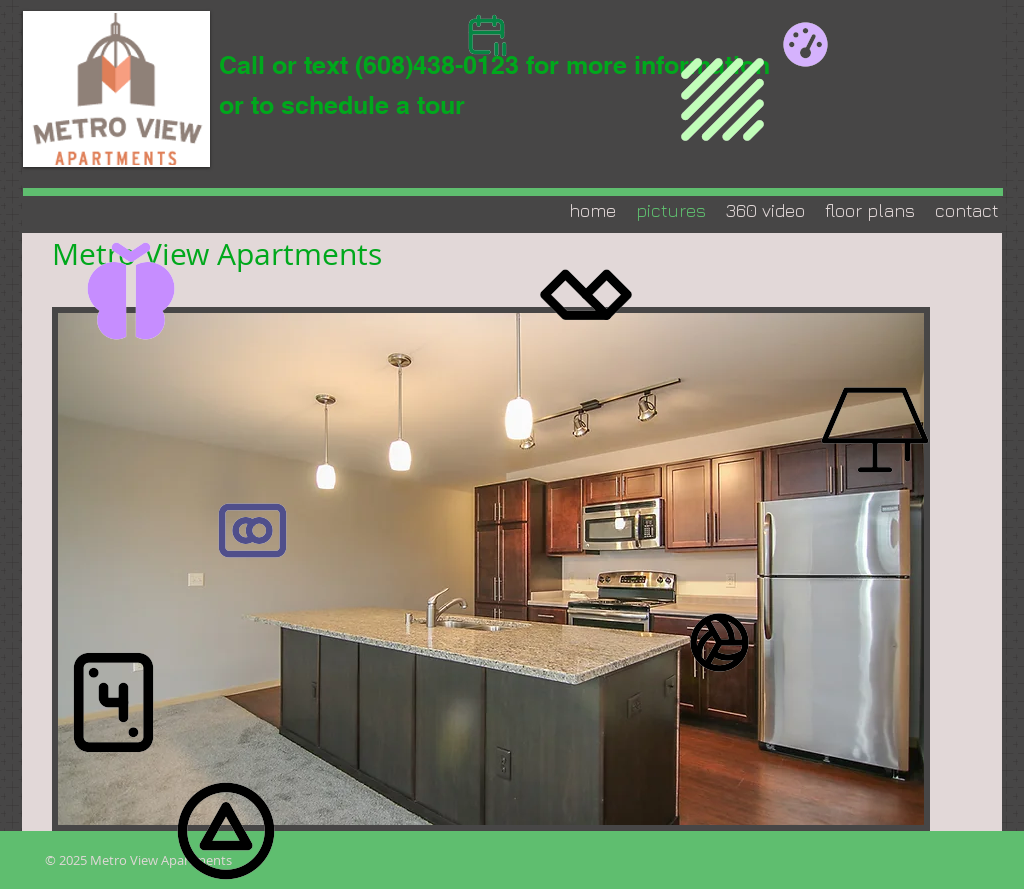  What do you see at coordinates (722, 99) in the screenshot?
I see `apply texture or pattern to selection` at bounding box center [722, 99].